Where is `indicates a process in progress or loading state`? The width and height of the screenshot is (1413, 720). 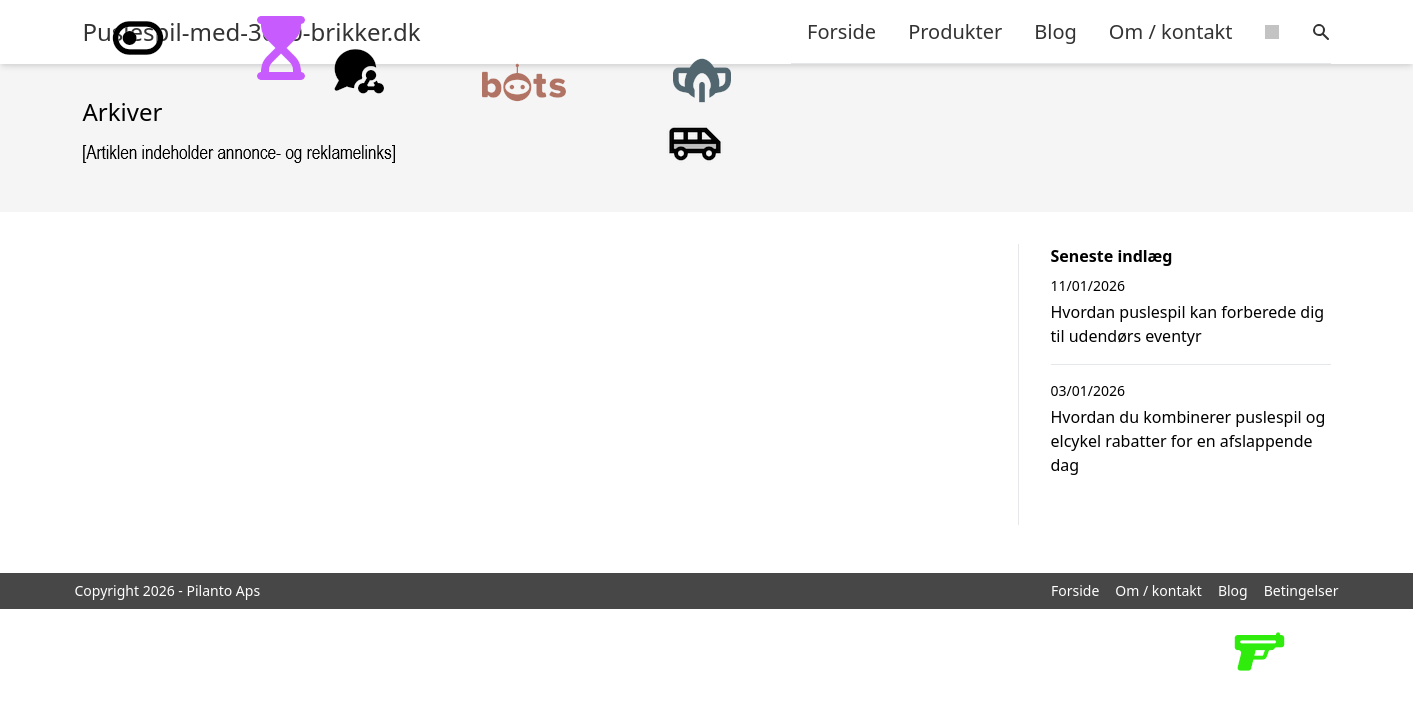 indicates a process in progress or loading state is located at coordinates (281, 48).